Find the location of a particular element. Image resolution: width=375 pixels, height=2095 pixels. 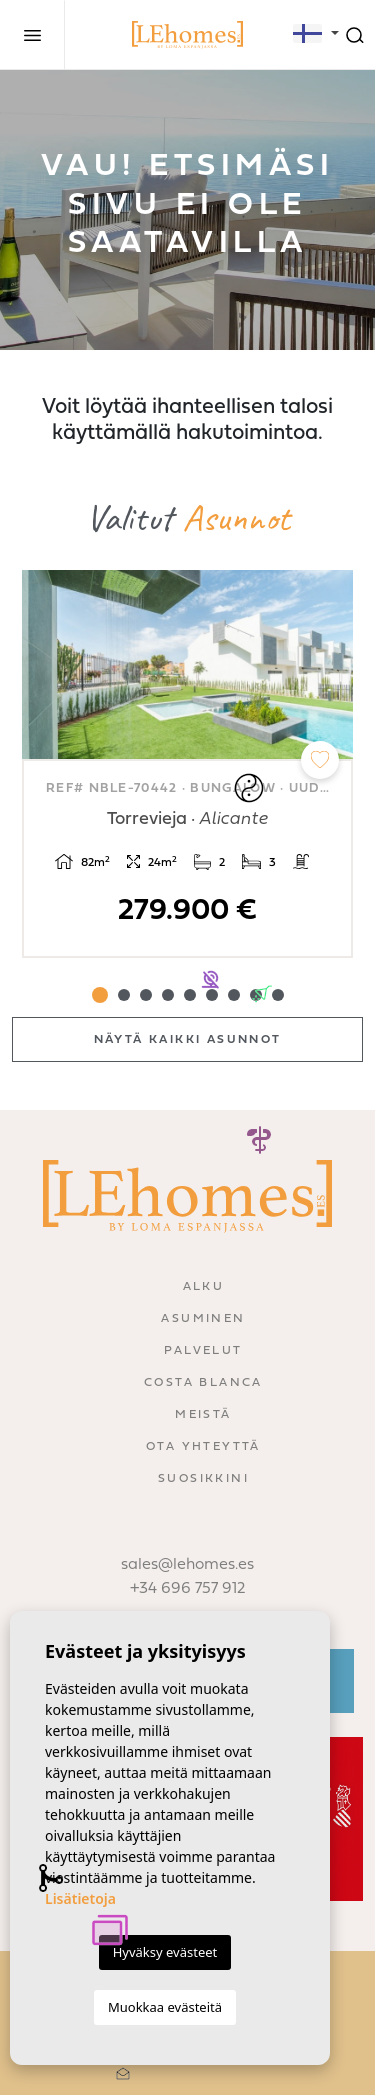

webcam is disabled or turned off is located at coordinates (211, 980).